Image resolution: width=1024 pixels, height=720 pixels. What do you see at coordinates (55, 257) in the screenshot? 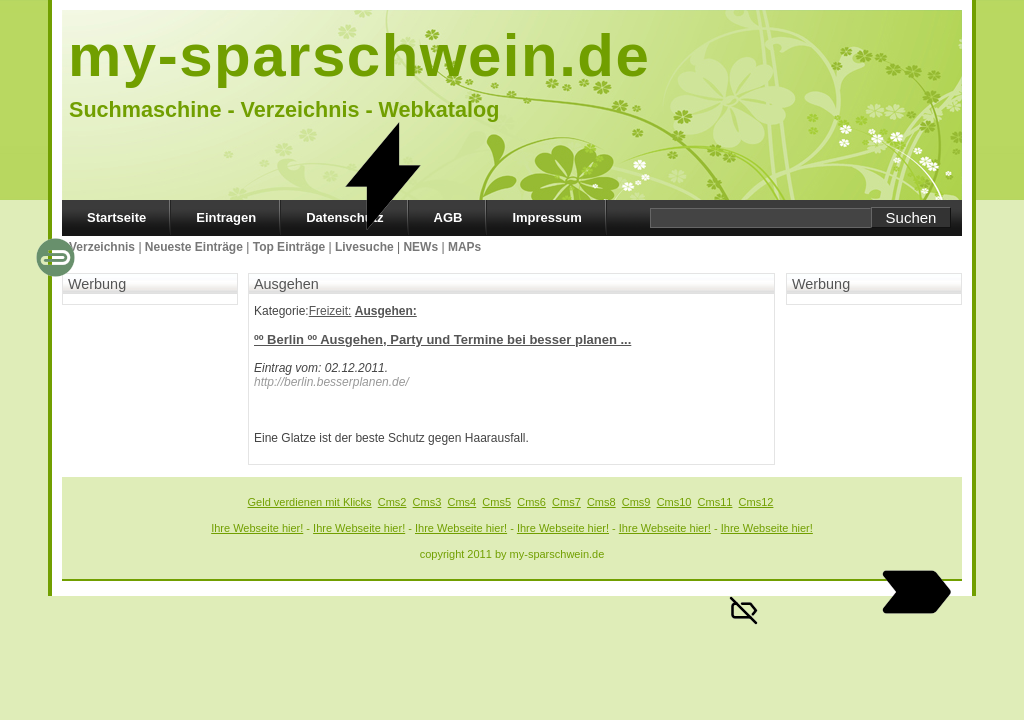
I see `attach a file to your message` at bounding box center [55, 257].